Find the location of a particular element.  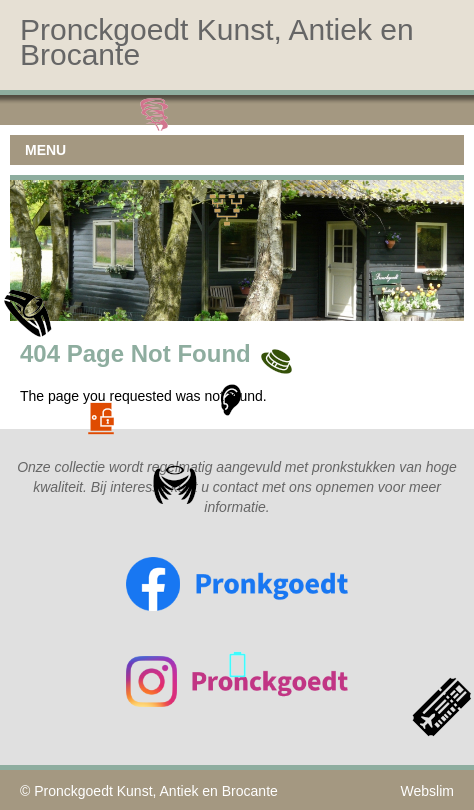

select angel costume or outfit is located at coordinates (174, 486).